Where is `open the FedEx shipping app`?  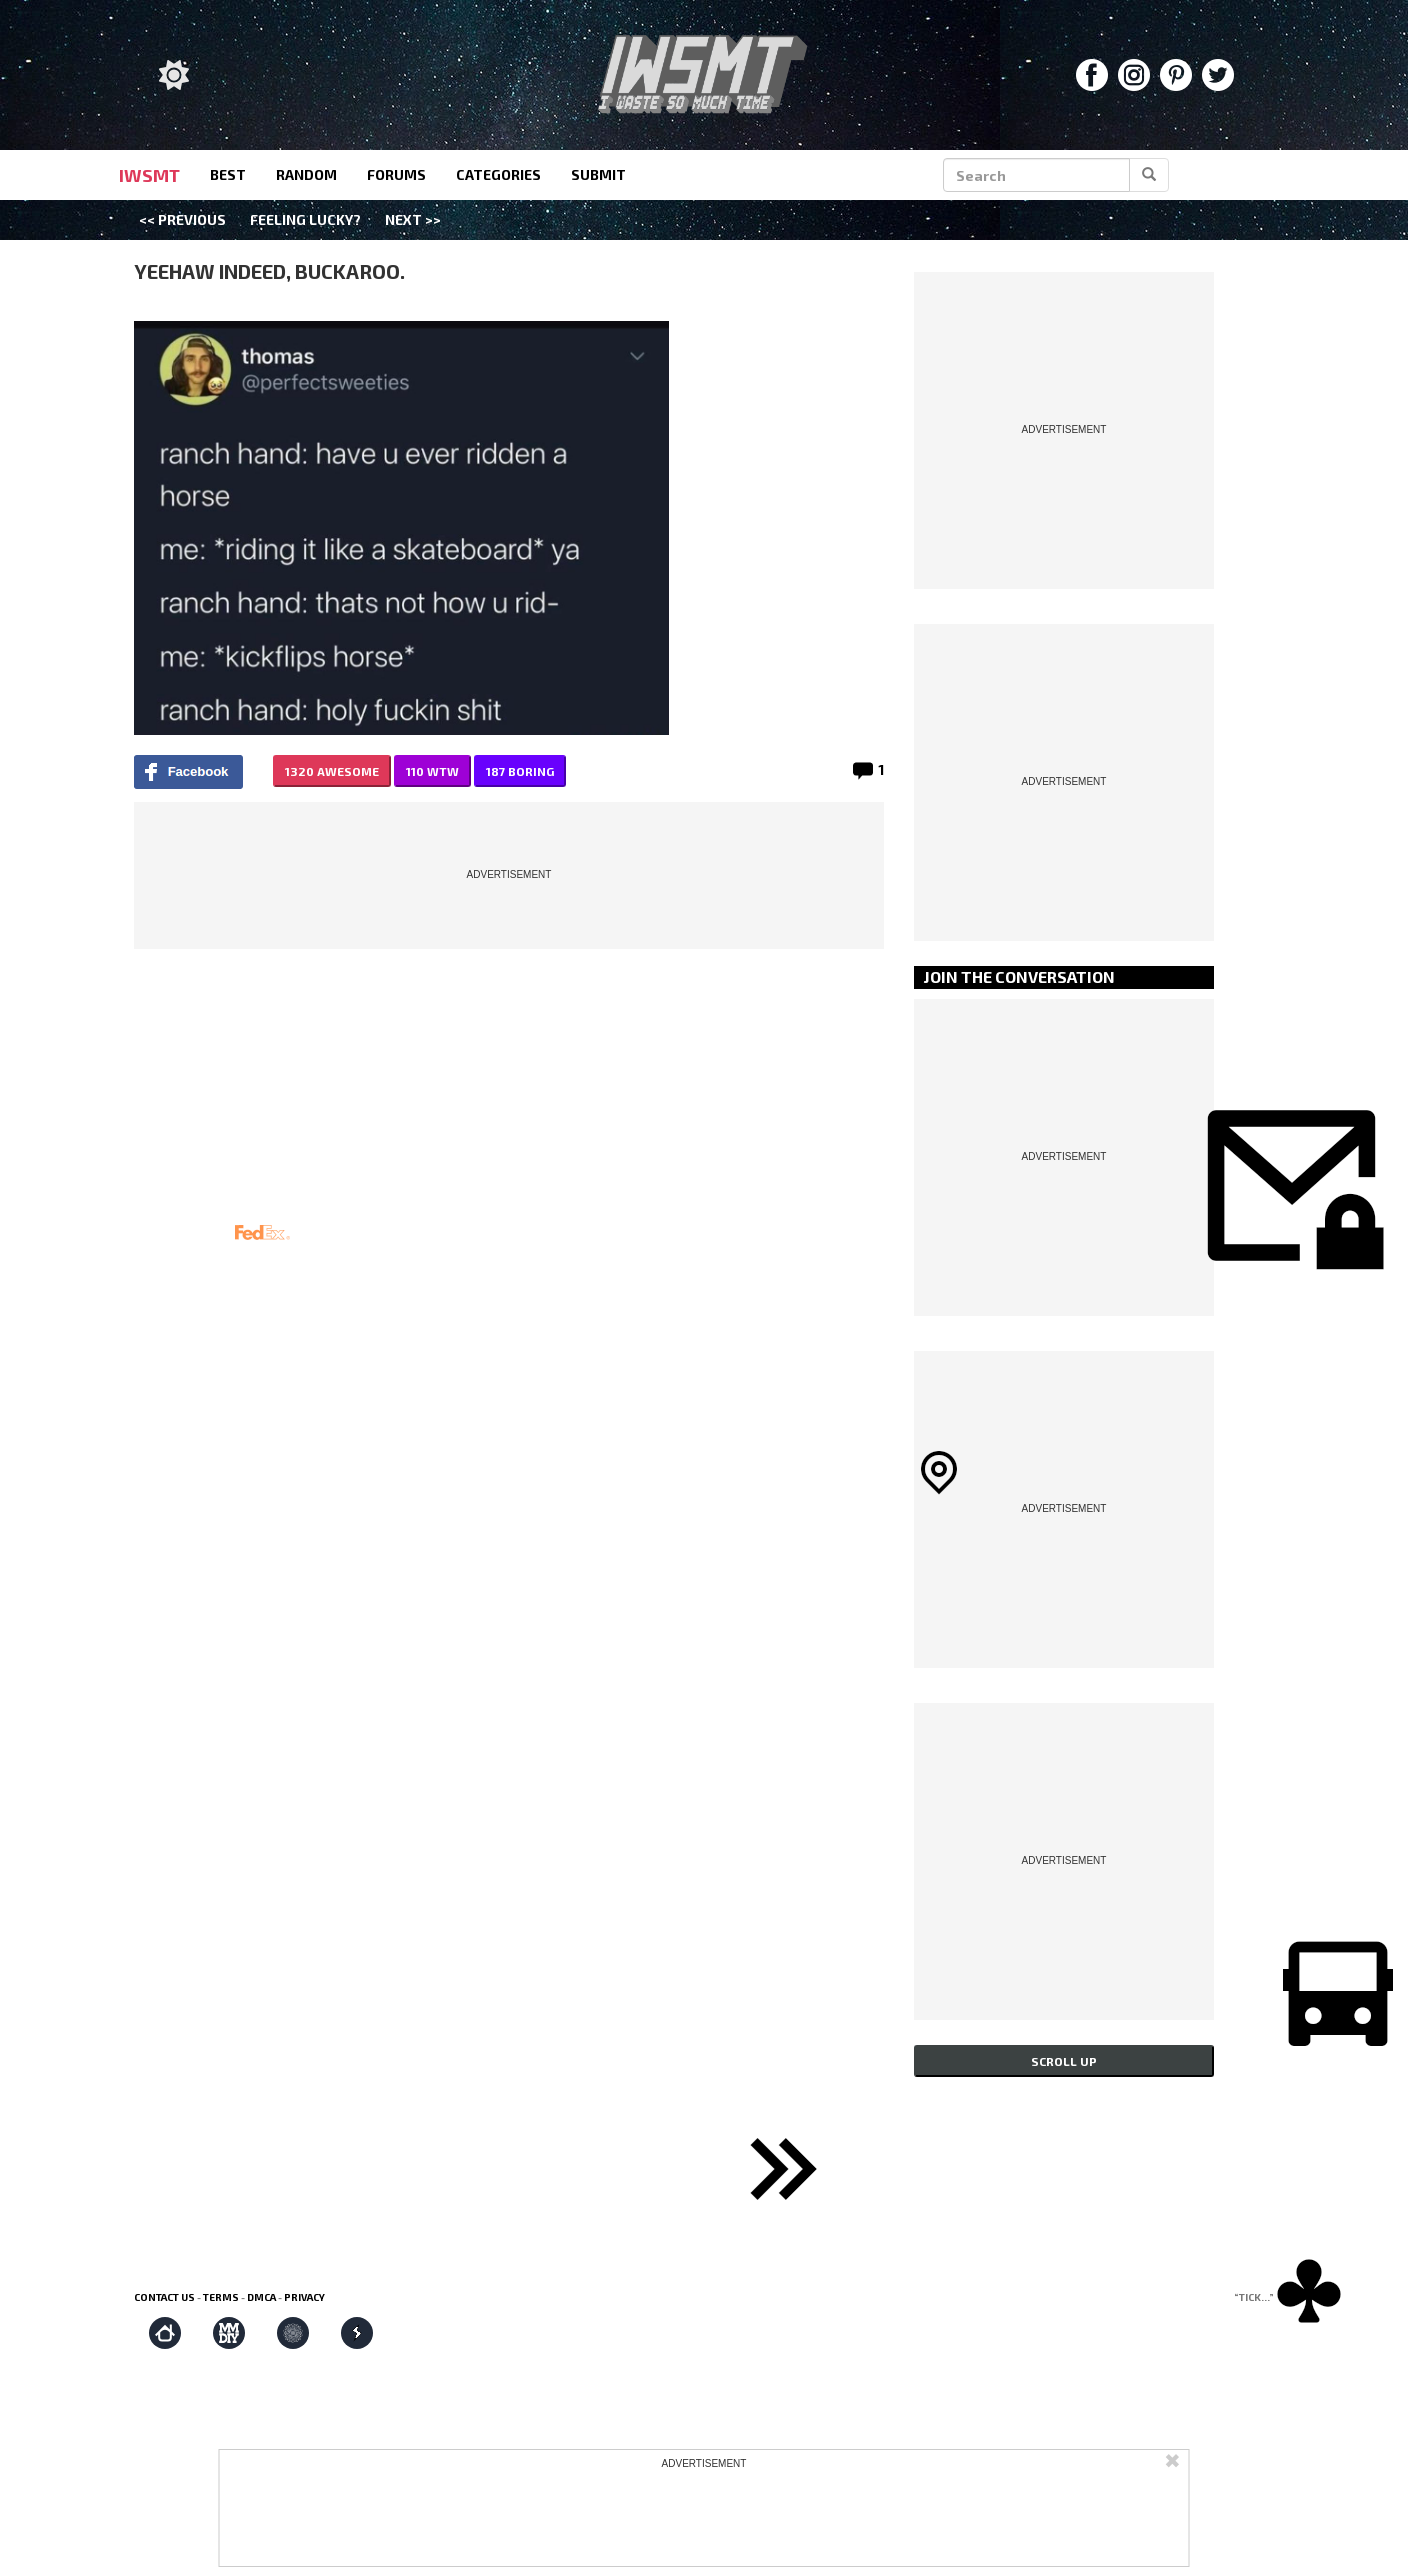 open the FedEx shipping app is located at coordinates (262, 1232).